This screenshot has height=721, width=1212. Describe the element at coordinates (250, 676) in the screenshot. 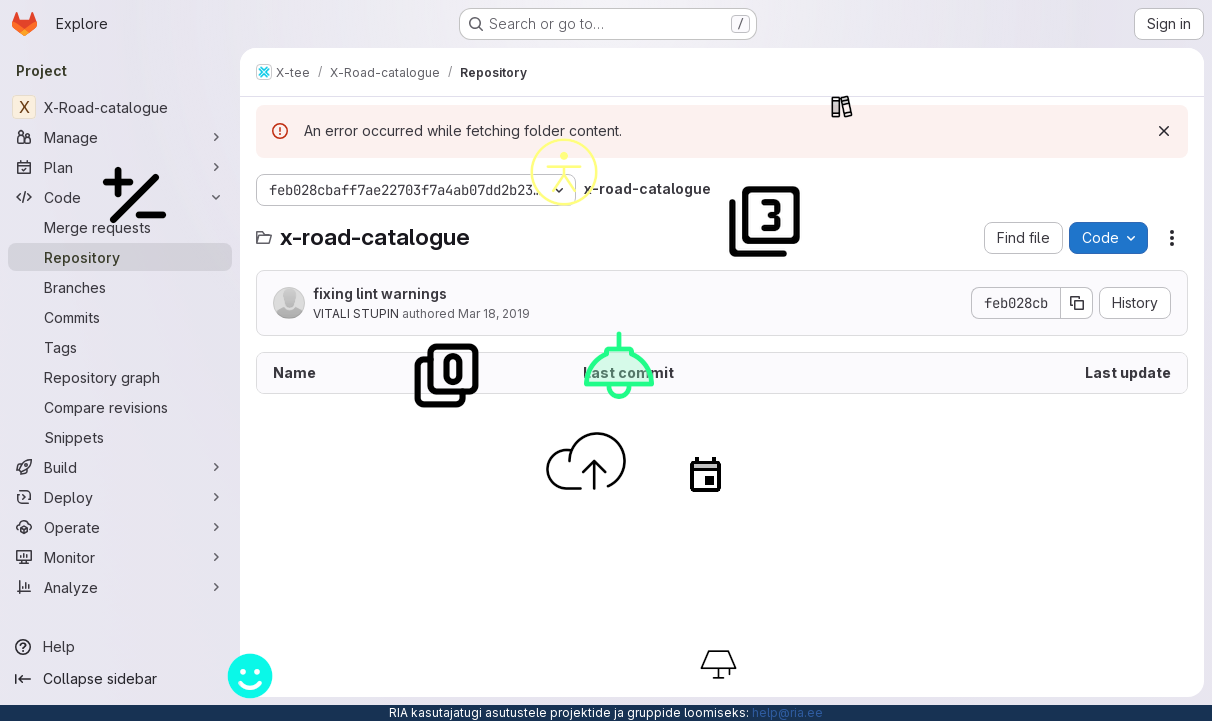

I see `add an emoji or reaction` at that location.